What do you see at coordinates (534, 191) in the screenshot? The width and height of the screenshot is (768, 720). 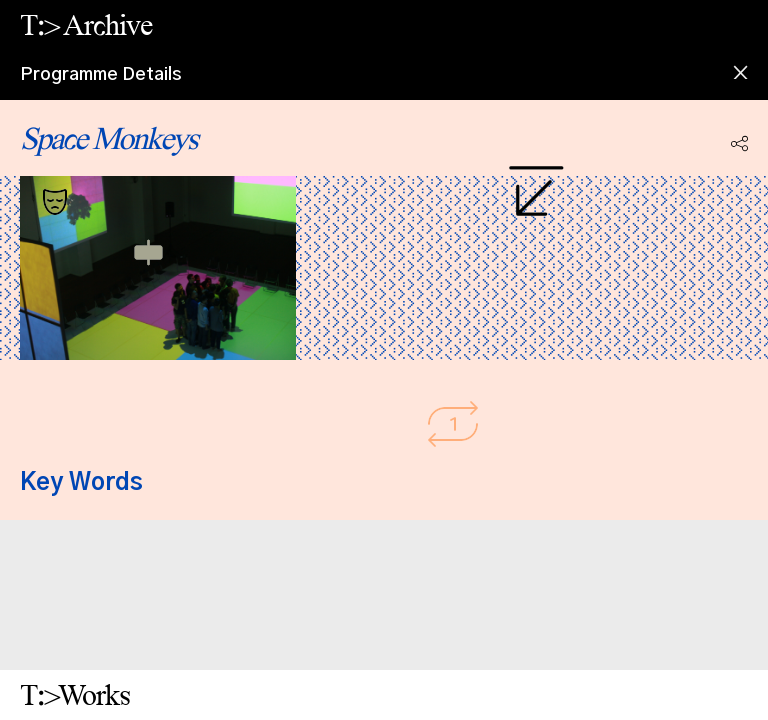 I see `move item to bottom-left corner` at bounding box center [534, 191].